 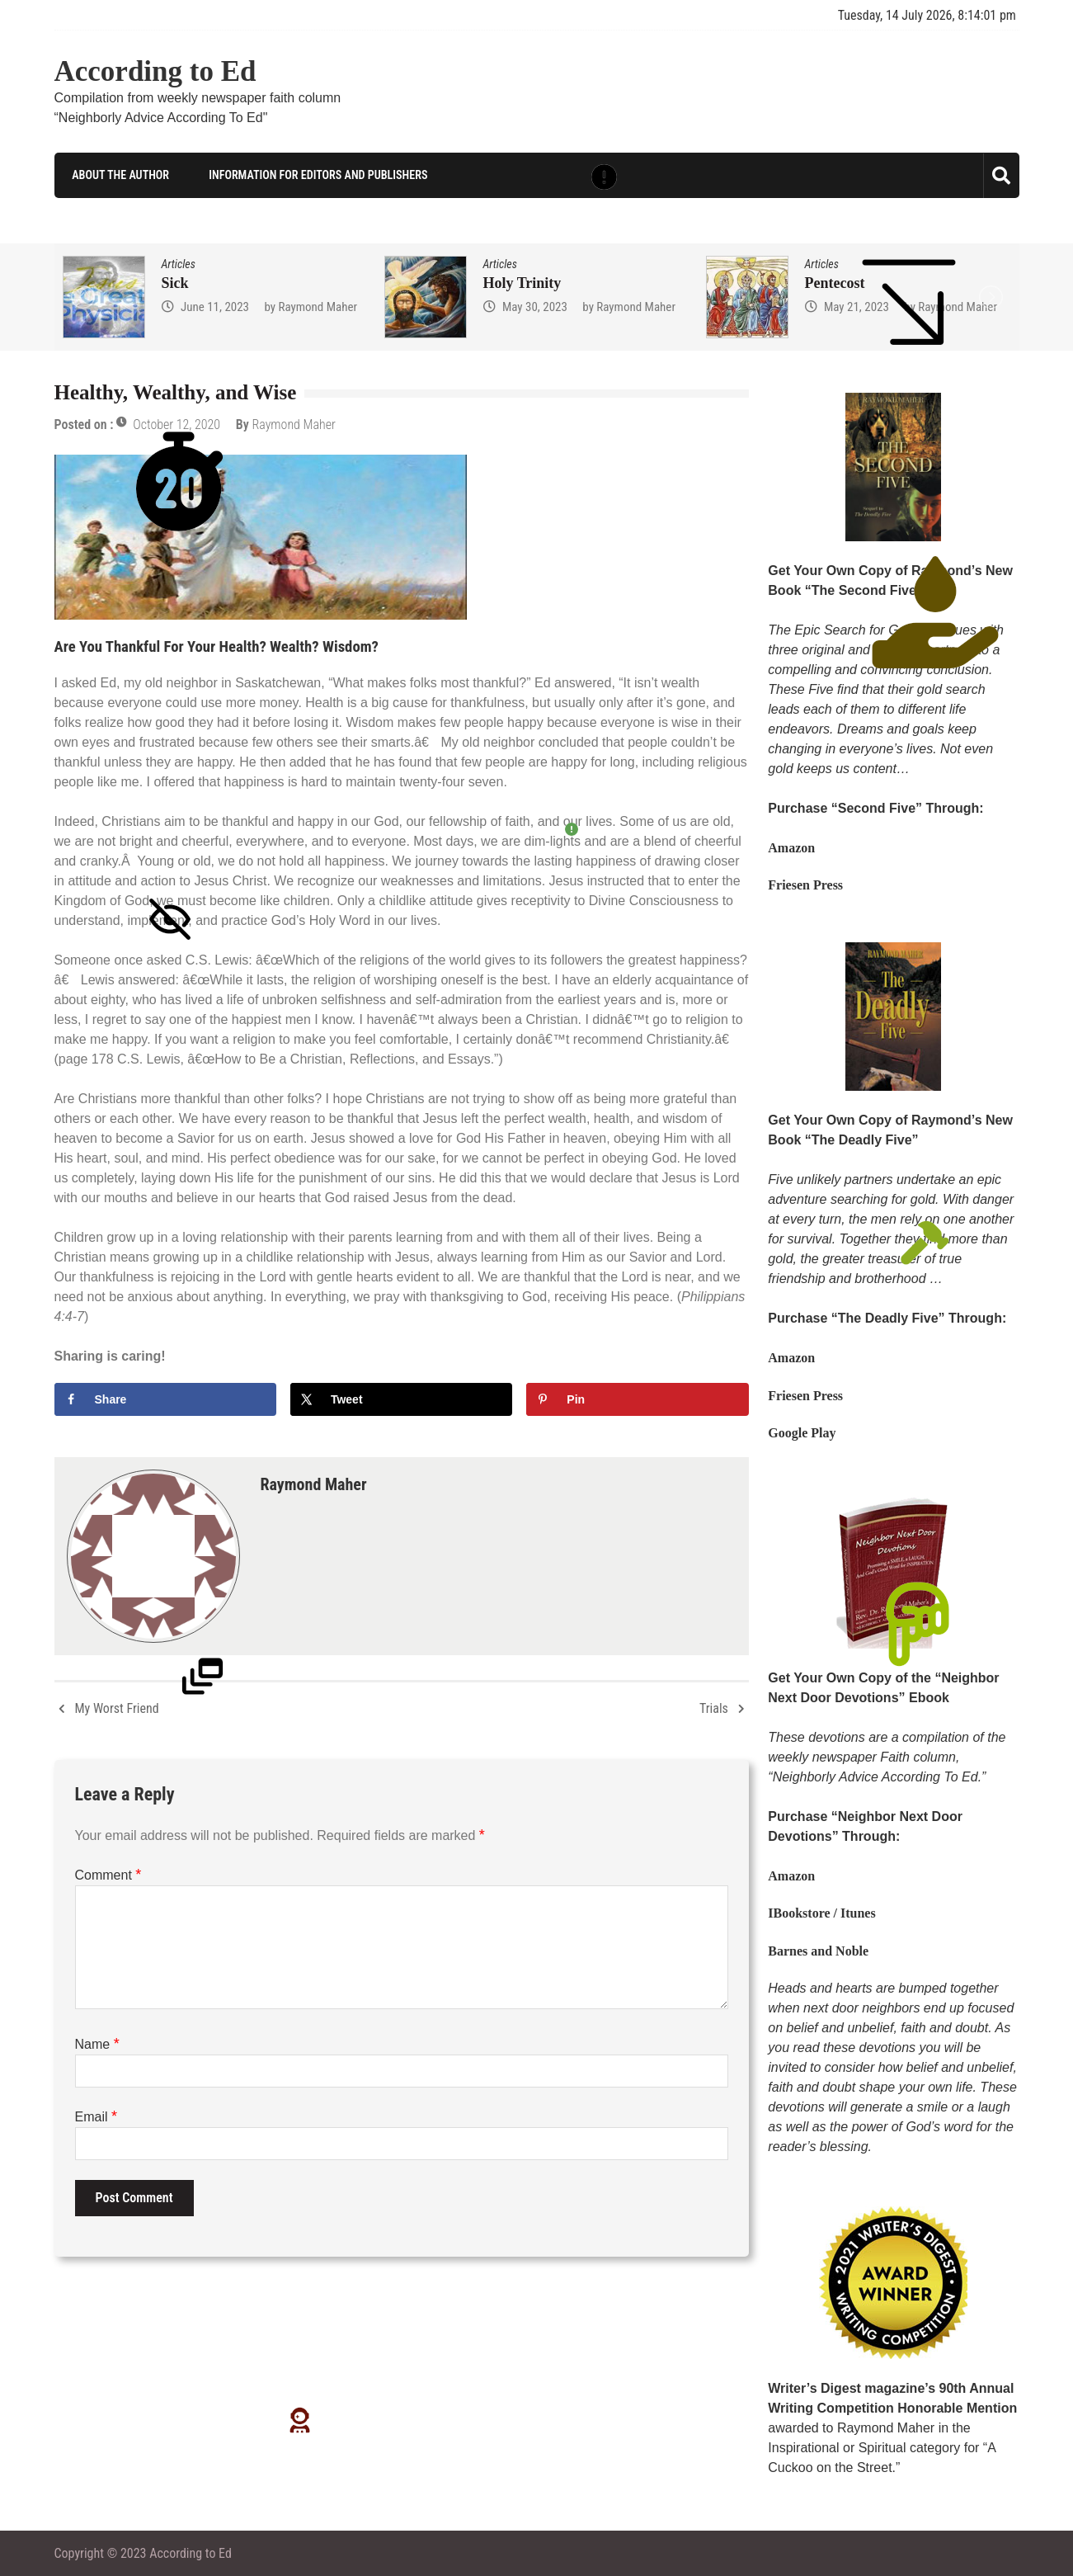 I want to click on hide password or sensitive content, so click(x=170, y=919).